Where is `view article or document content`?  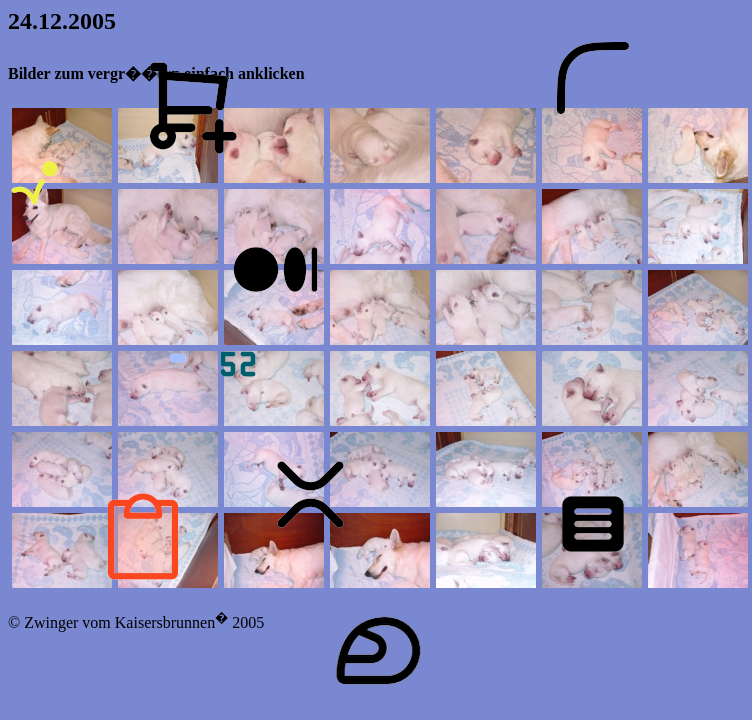
view article or document content is located at coordinates (593, 524).